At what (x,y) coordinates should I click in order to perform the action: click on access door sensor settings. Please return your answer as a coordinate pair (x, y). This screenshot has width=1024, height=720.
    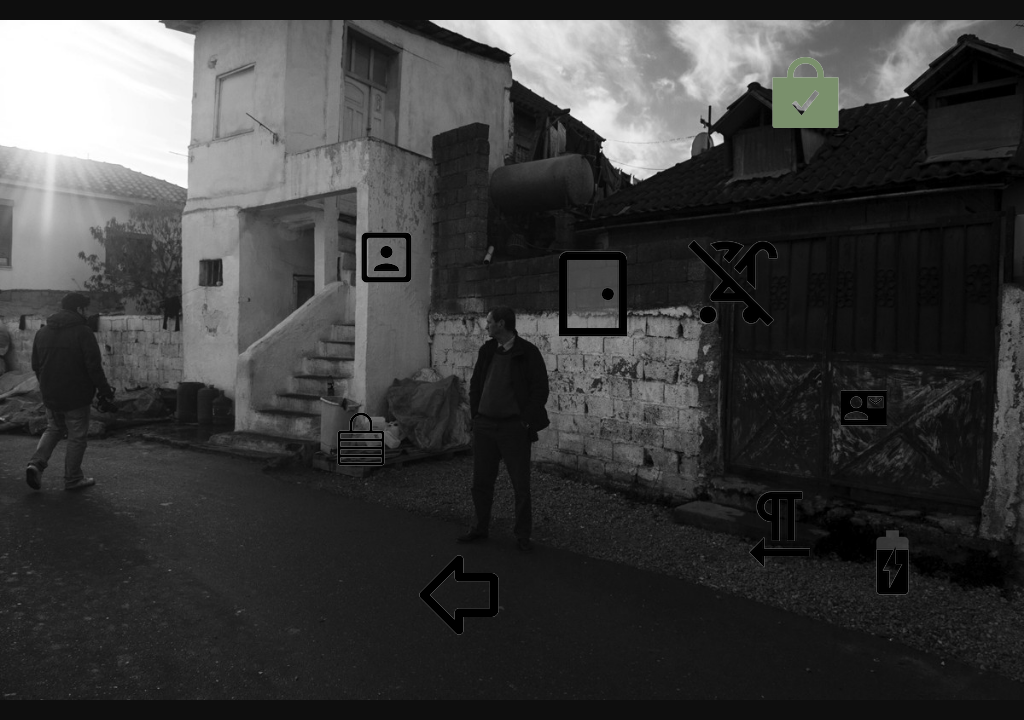
    Looking at the image, I should click on (593, 294).